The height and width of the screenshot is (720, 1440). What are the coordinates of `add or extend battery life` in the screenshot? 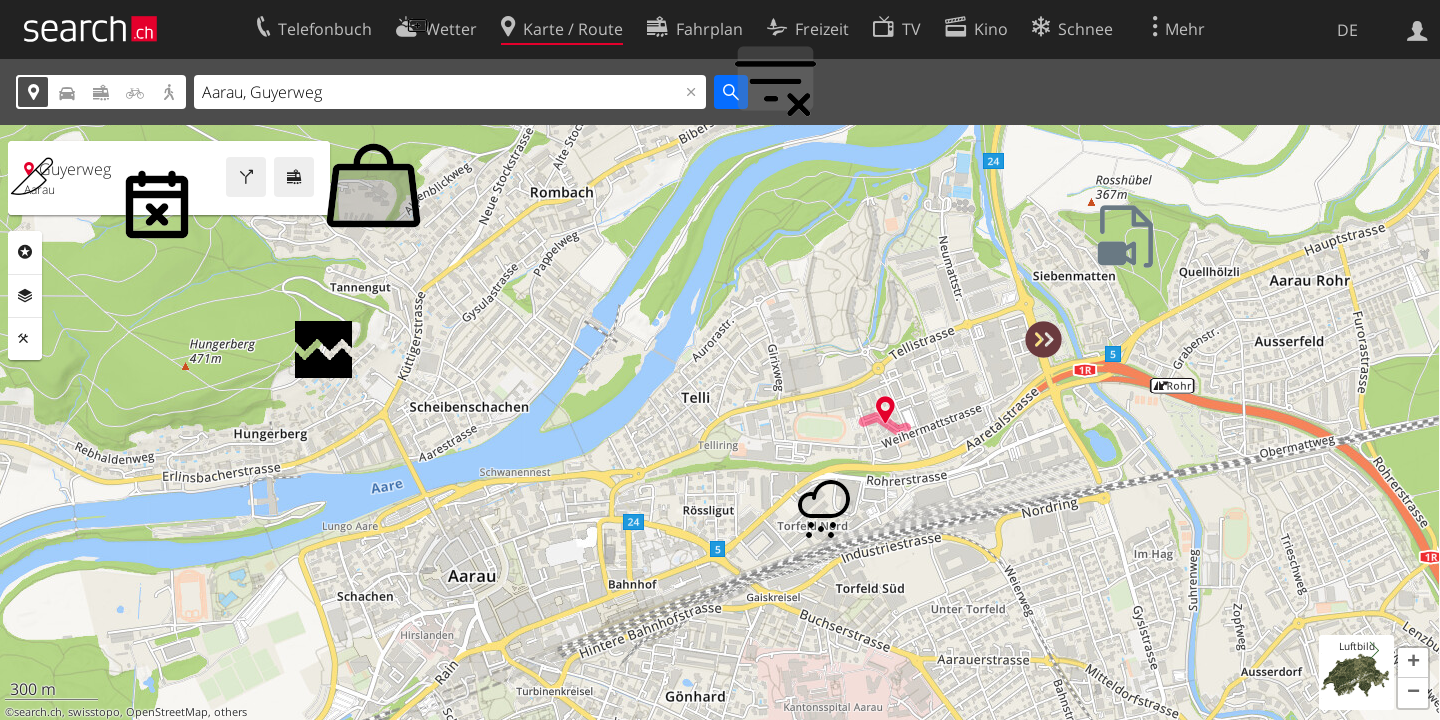 It's located at (418, 25).